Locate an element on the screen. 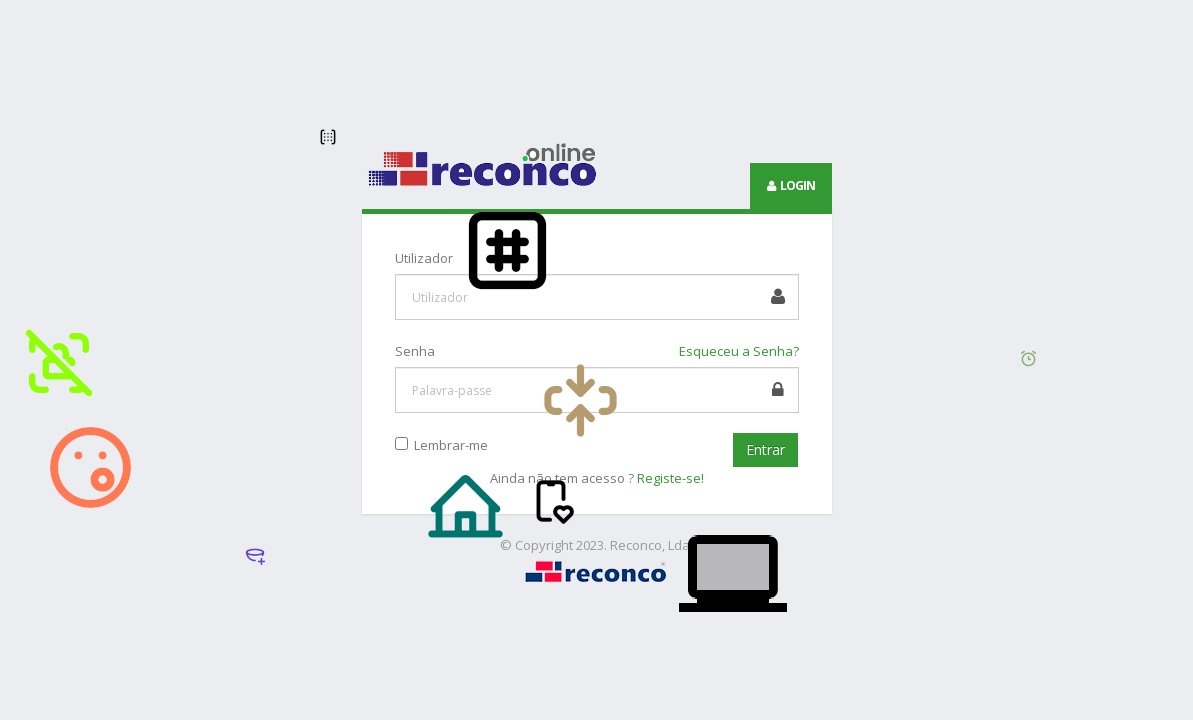 Image resolution: width=1193 pixels, height=720 pixels. view grid or pattern layout options is located at coordinates (507, 250).